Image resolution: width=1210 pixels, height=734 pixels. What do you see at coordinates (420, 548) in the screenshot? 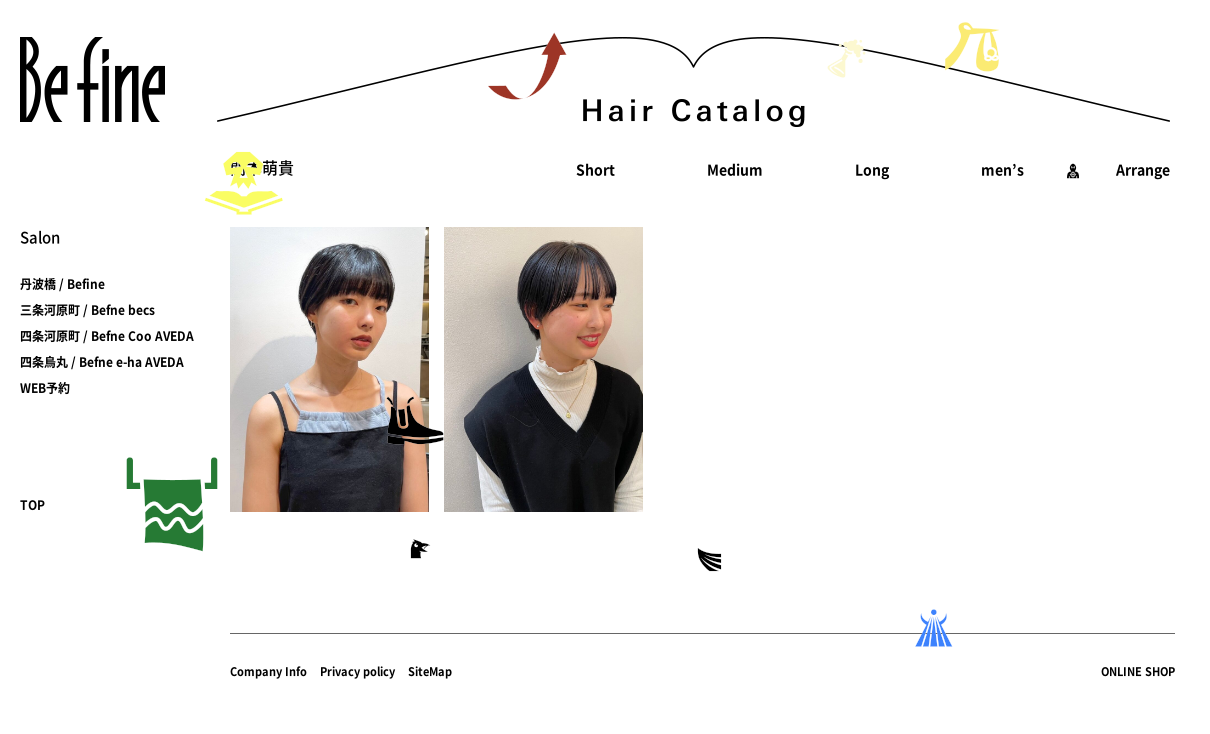
I see `share to twitter` at bounding box center [420, 548].